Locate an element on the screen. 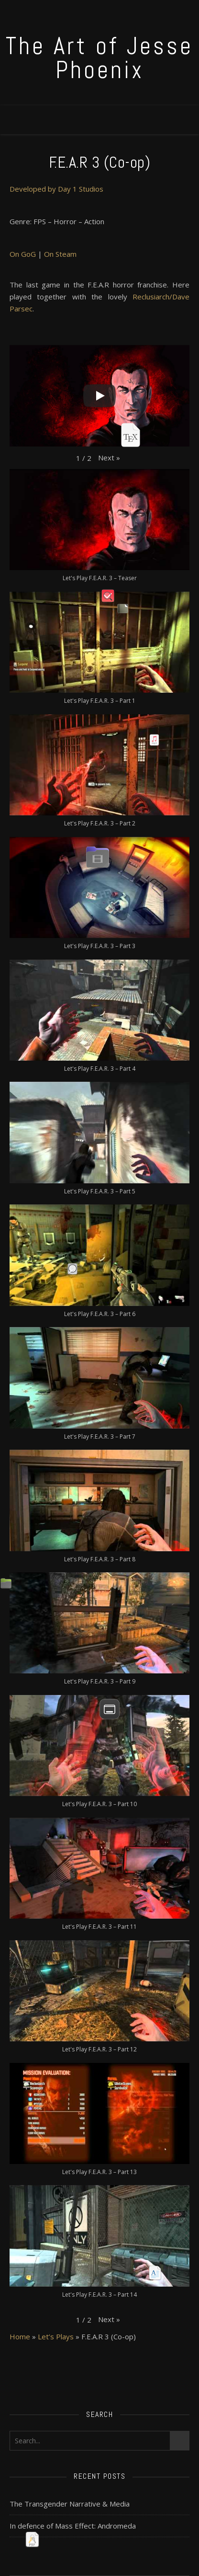 This screenshot has height=2576, width=199. open gnome disk utility application is located at coordinates (72, 1269).